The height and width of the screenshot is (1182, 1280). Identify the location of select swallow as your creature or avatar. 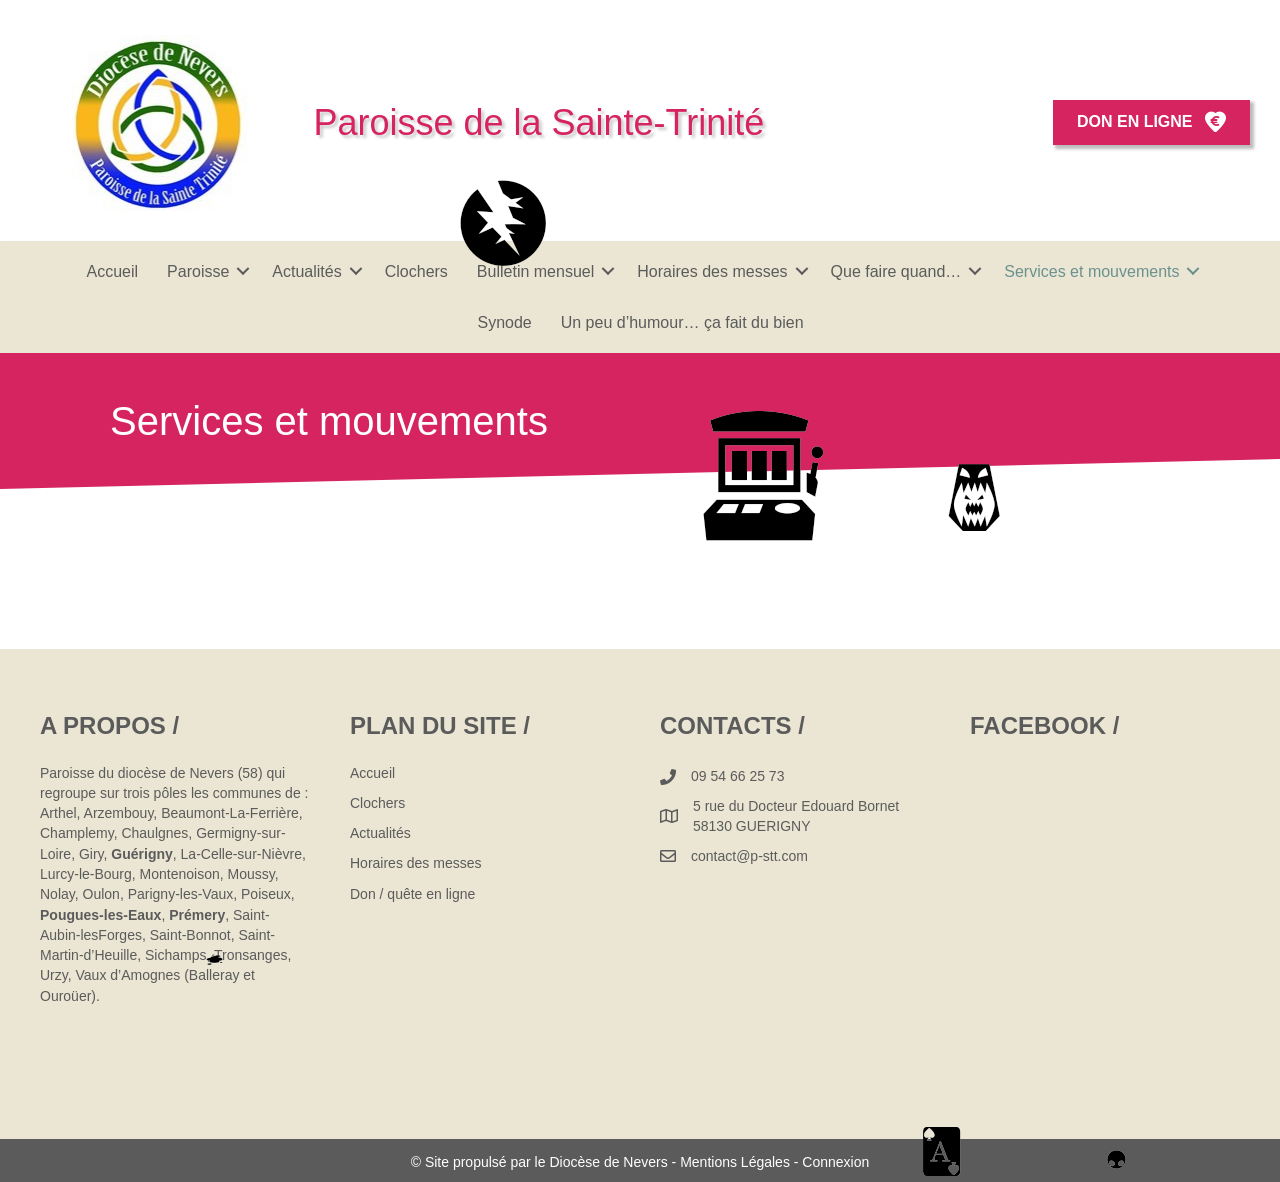
(975, 497).